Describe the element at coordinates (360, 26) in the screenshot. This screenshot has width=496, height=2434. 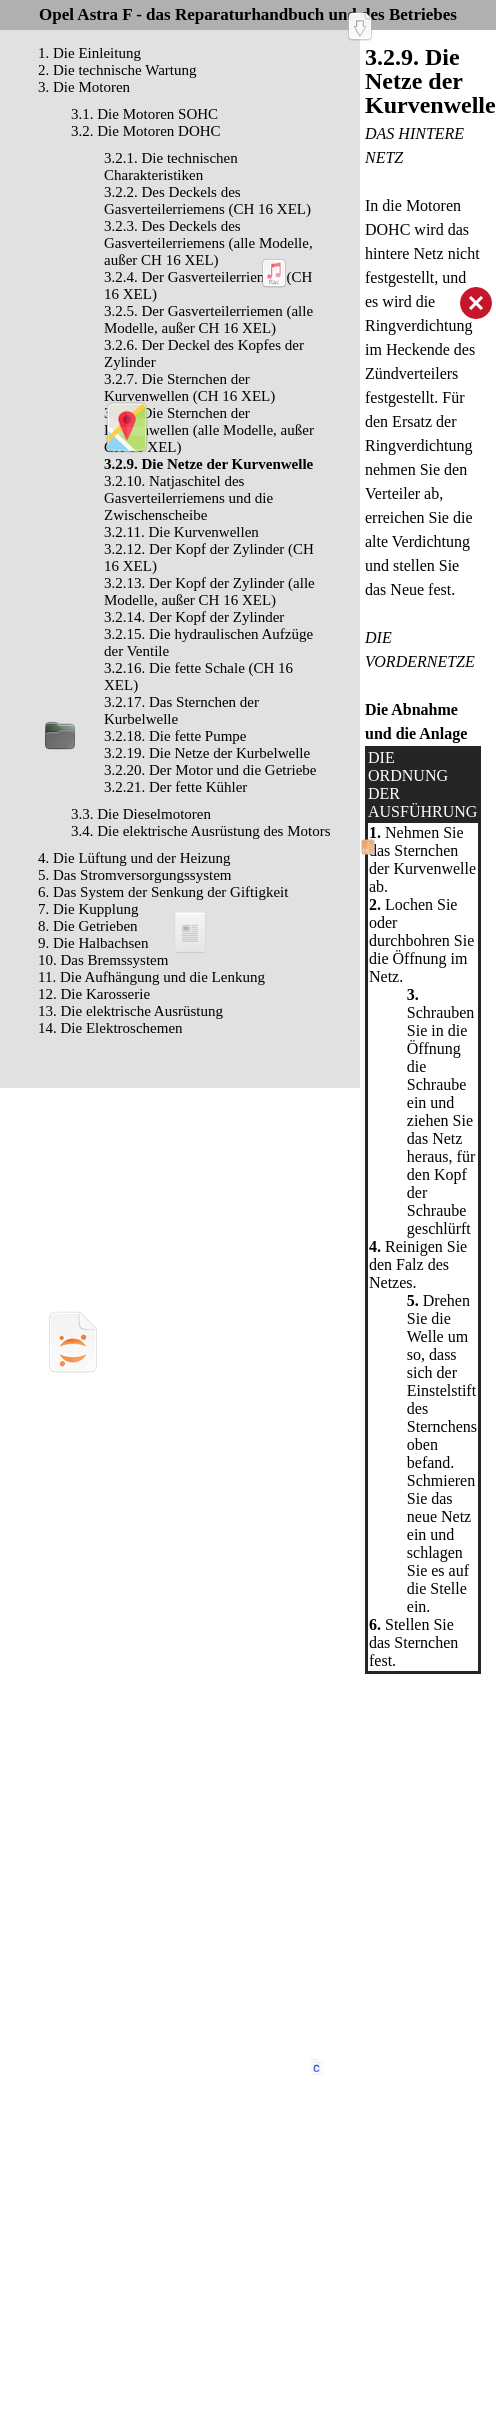
I see `install a file or package` at that location.